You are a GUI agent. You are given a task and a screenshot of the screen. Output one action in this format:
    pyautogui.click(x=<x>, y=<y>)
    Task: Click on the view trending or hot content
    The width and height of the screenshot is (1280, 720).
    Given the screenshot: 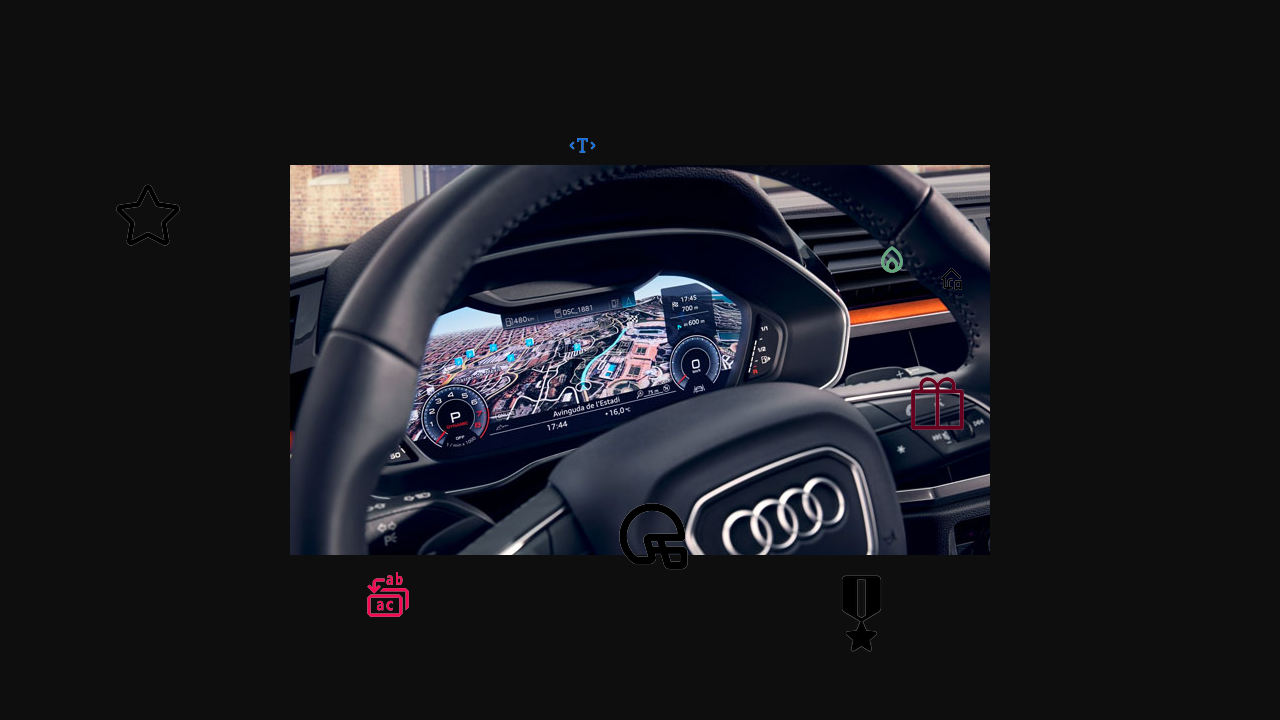 What is the action you would take?
    pyautogui.click(x=892, y=260)
    